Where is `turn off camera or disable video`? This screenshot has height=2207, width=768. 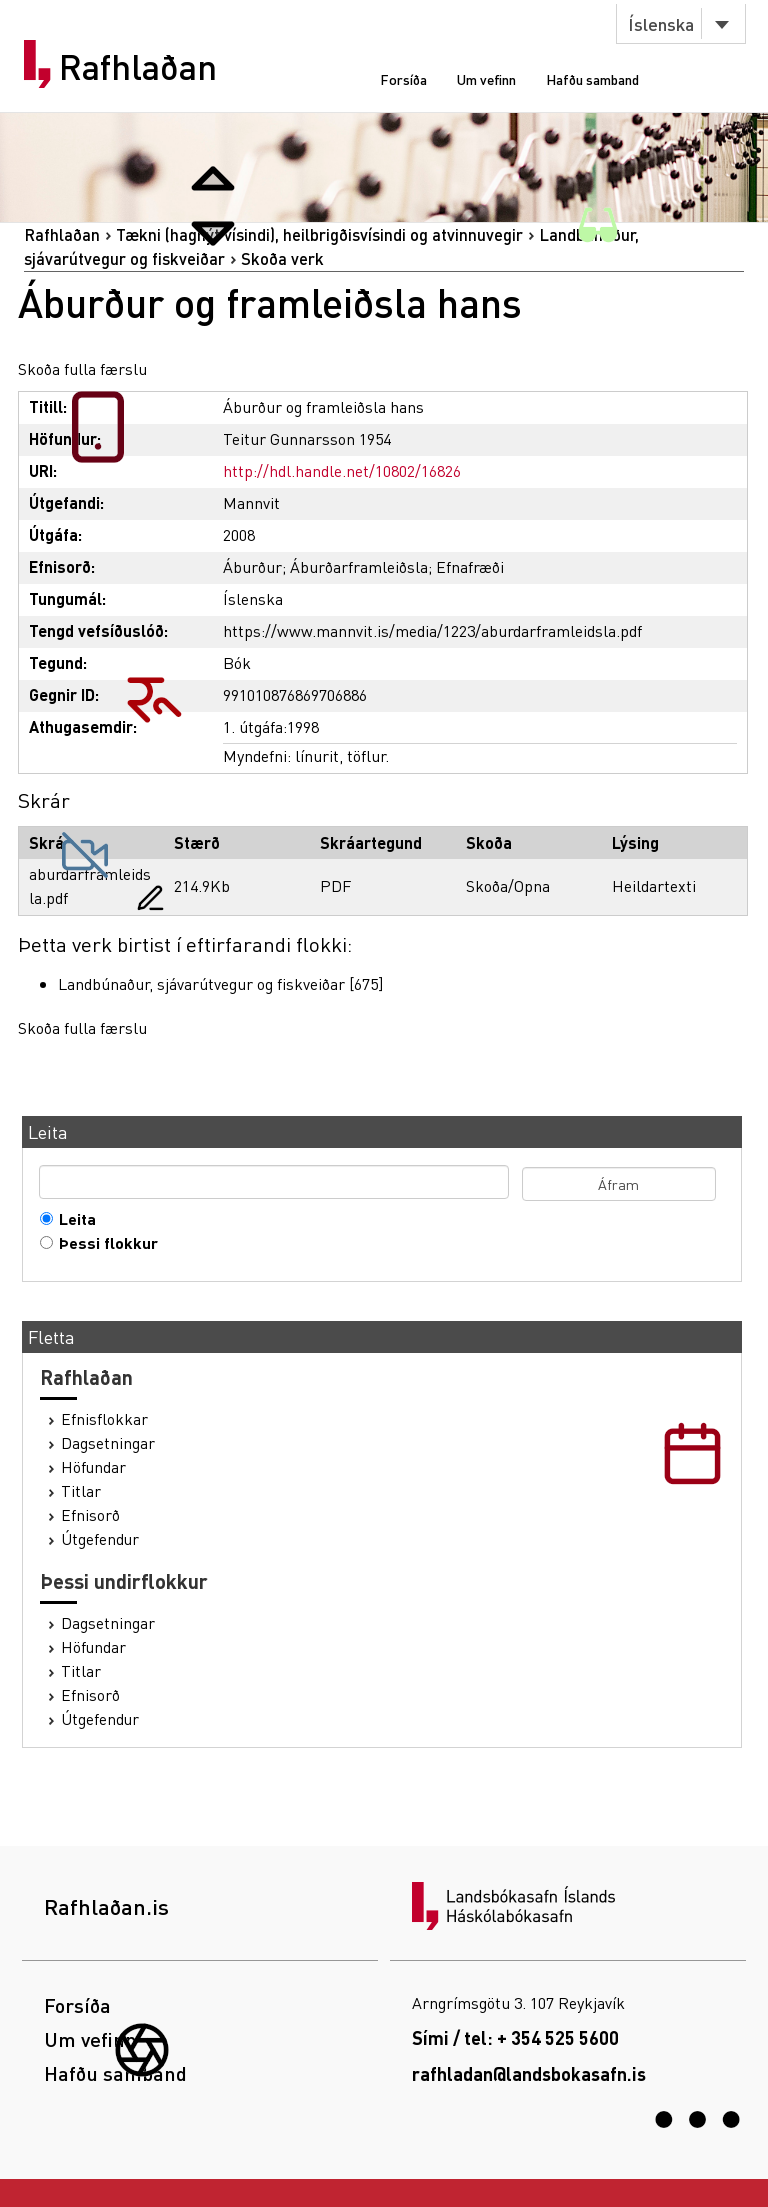
turn off camera or disable video is located at coordinates (85, 855).